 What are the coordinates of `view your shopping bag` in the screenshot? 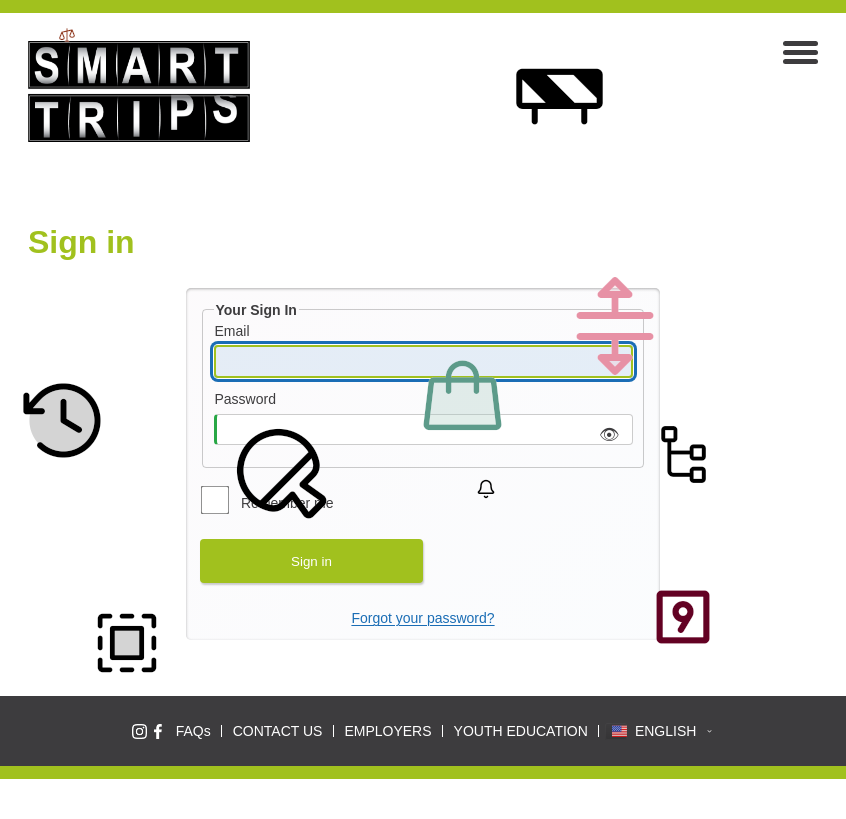 It's located at (462, 399).